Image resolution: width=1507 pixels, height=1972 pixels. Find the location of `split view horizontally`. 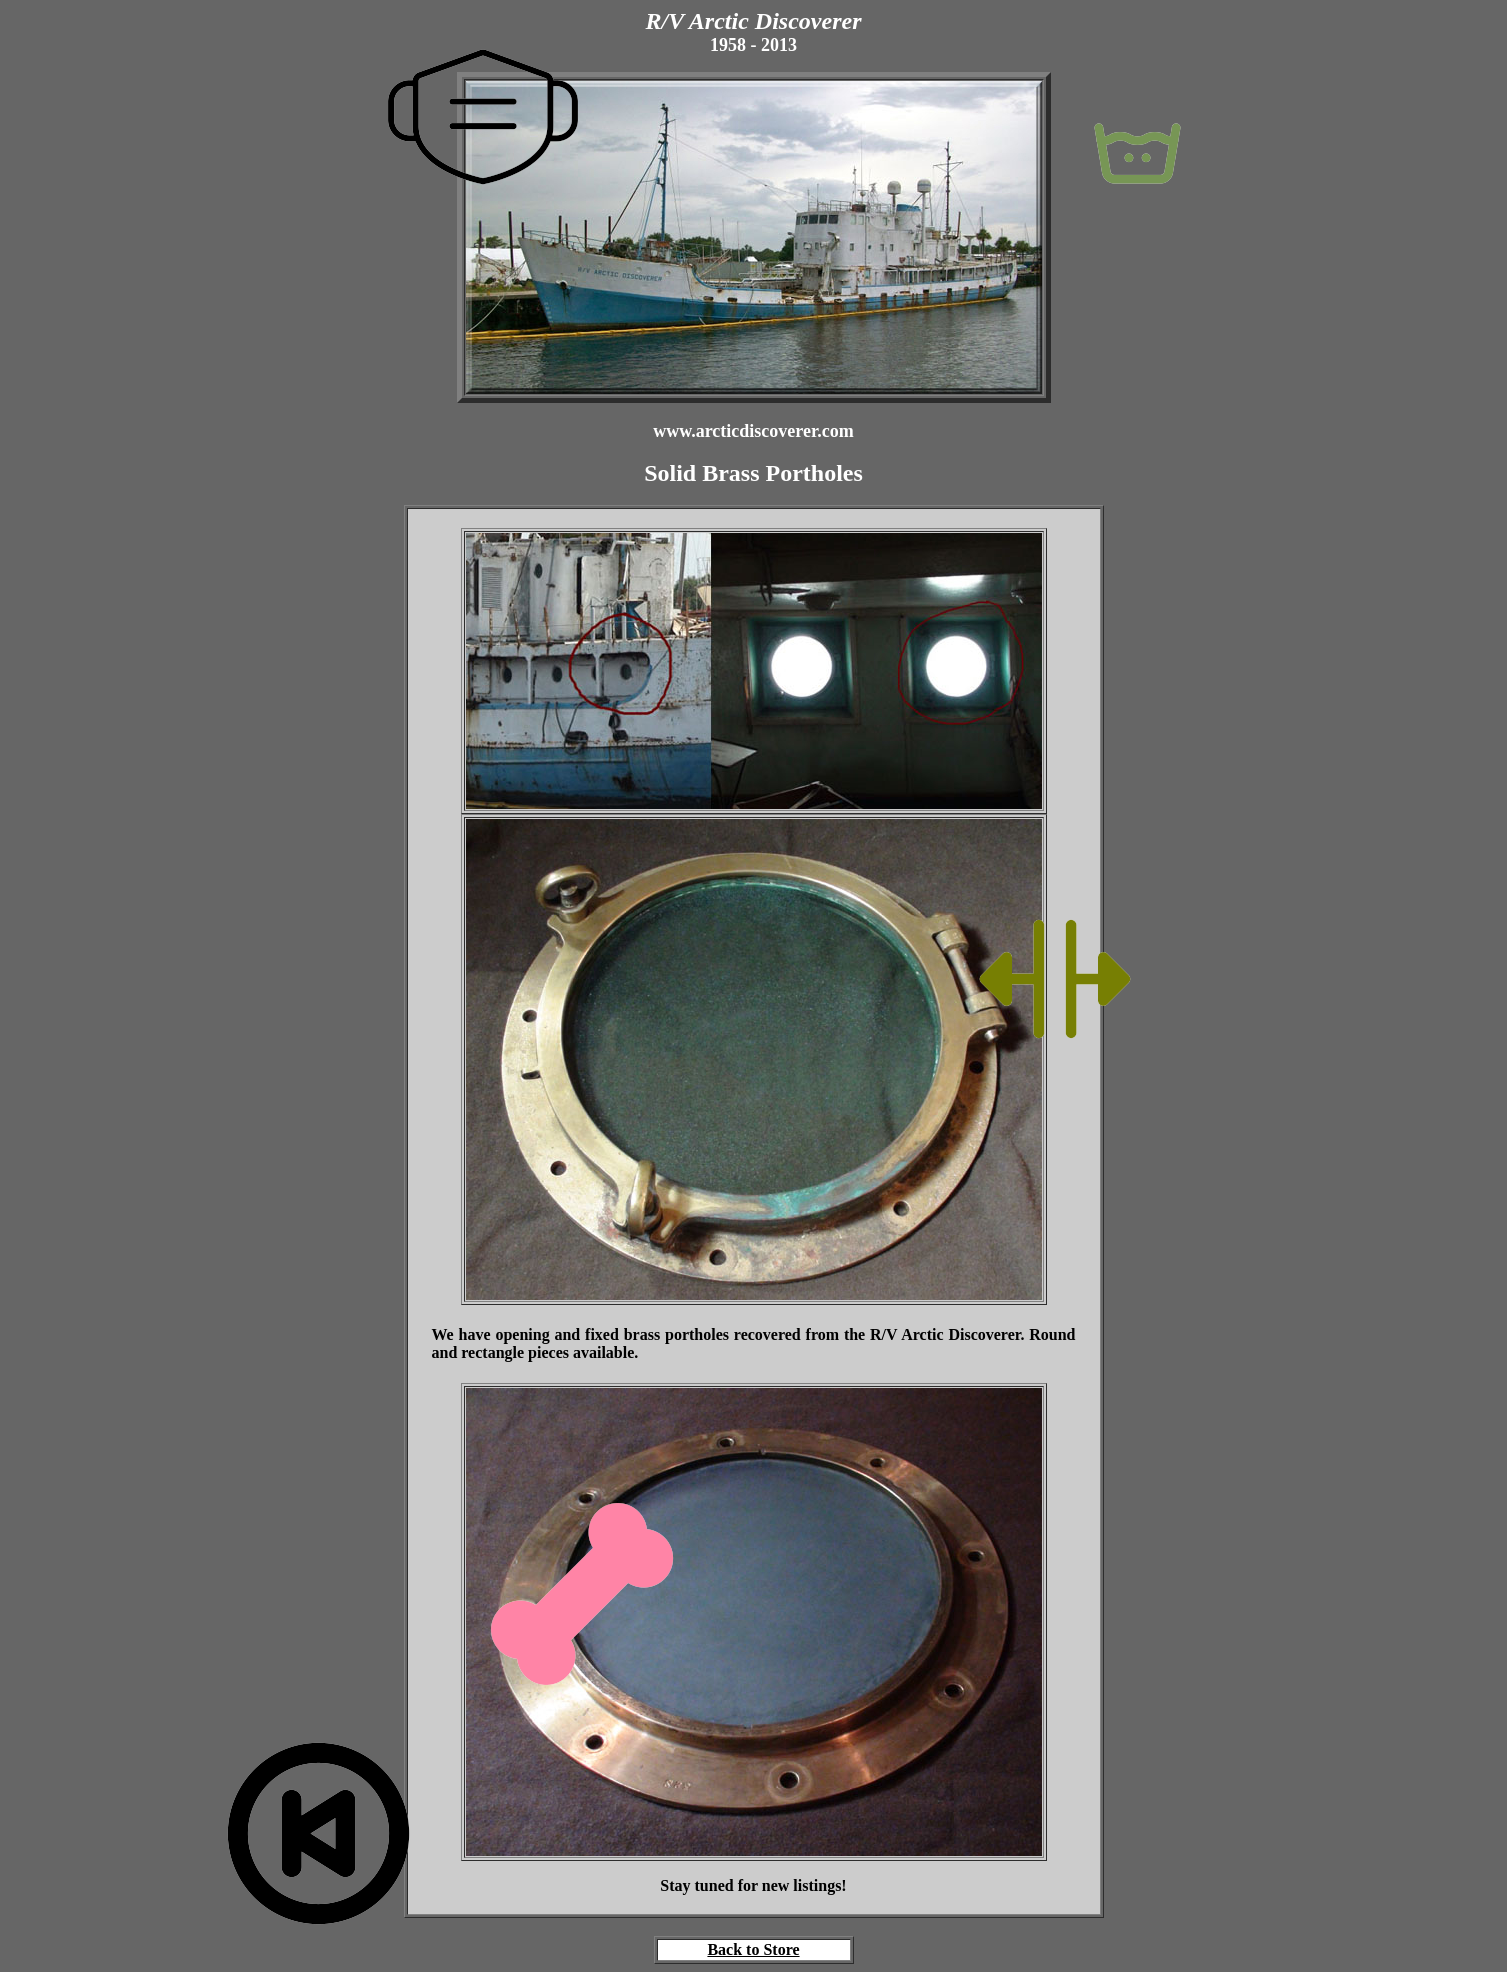

split view horizontally is located at coordinates (1055, 979).